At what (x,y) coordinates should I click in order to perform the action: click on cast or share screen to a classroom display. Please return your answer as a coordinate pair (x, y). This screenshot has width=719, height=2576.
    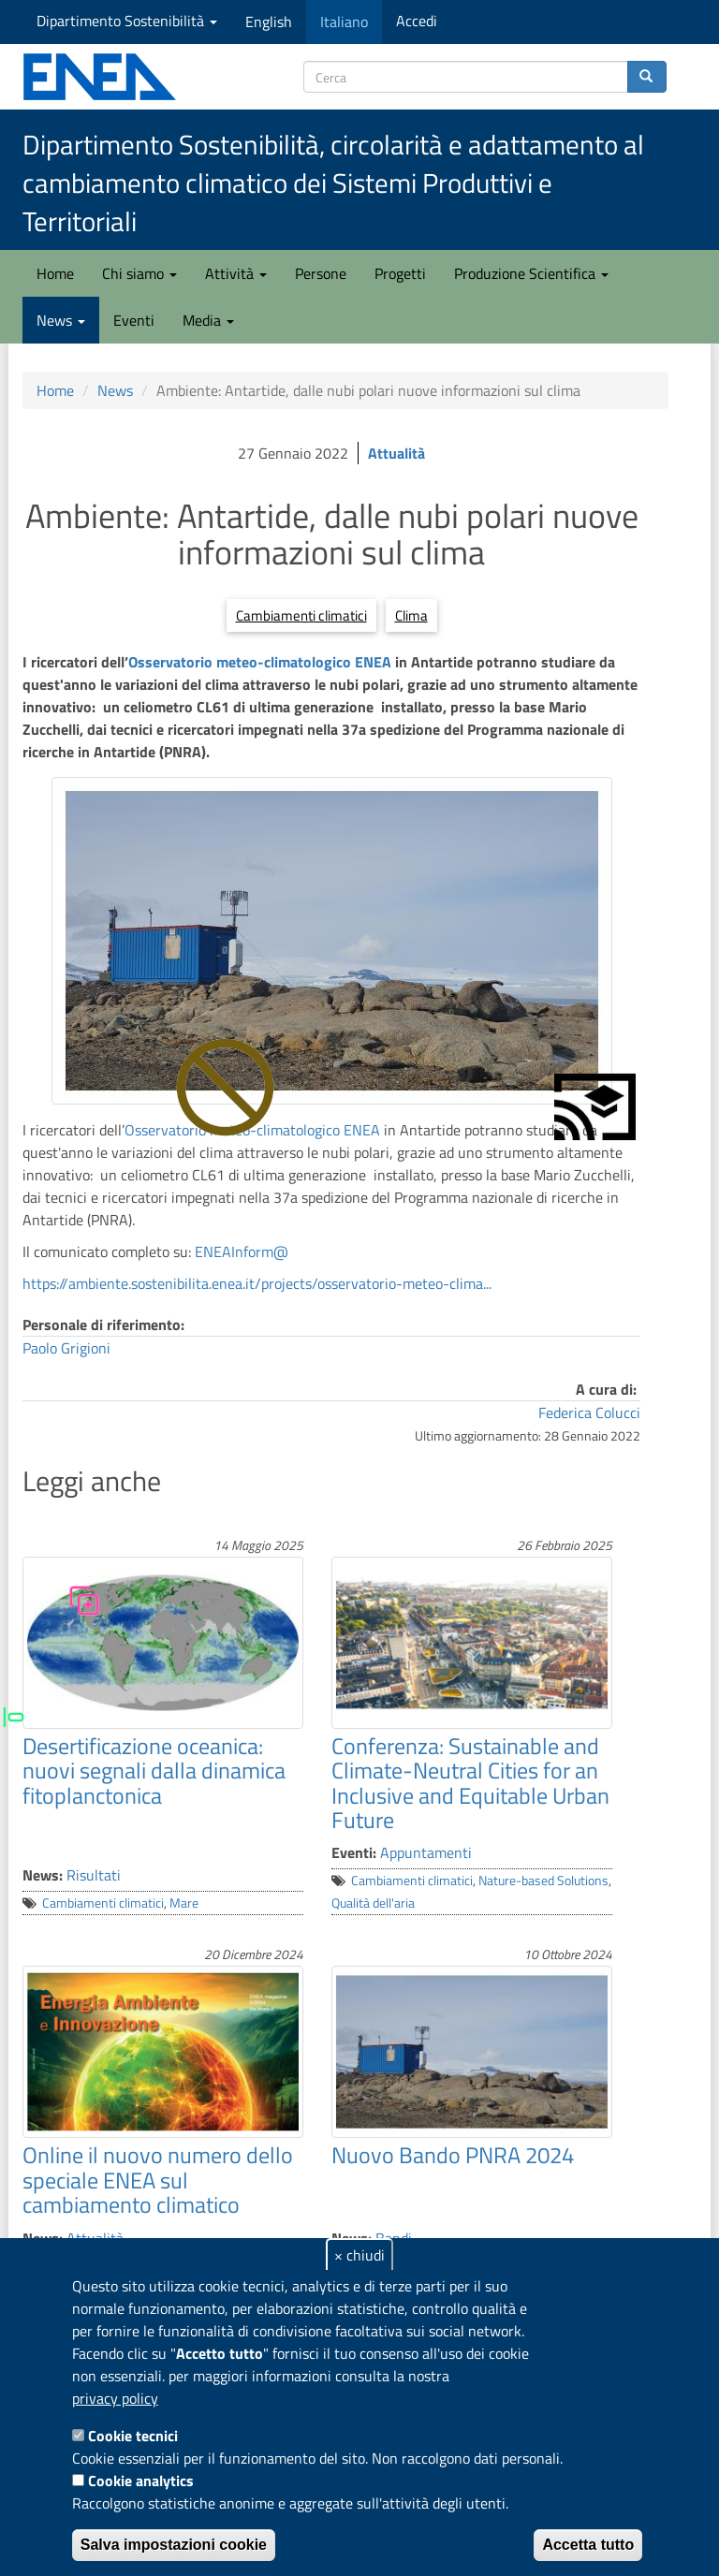
    Looking at the image, I should click on (594, 1106).